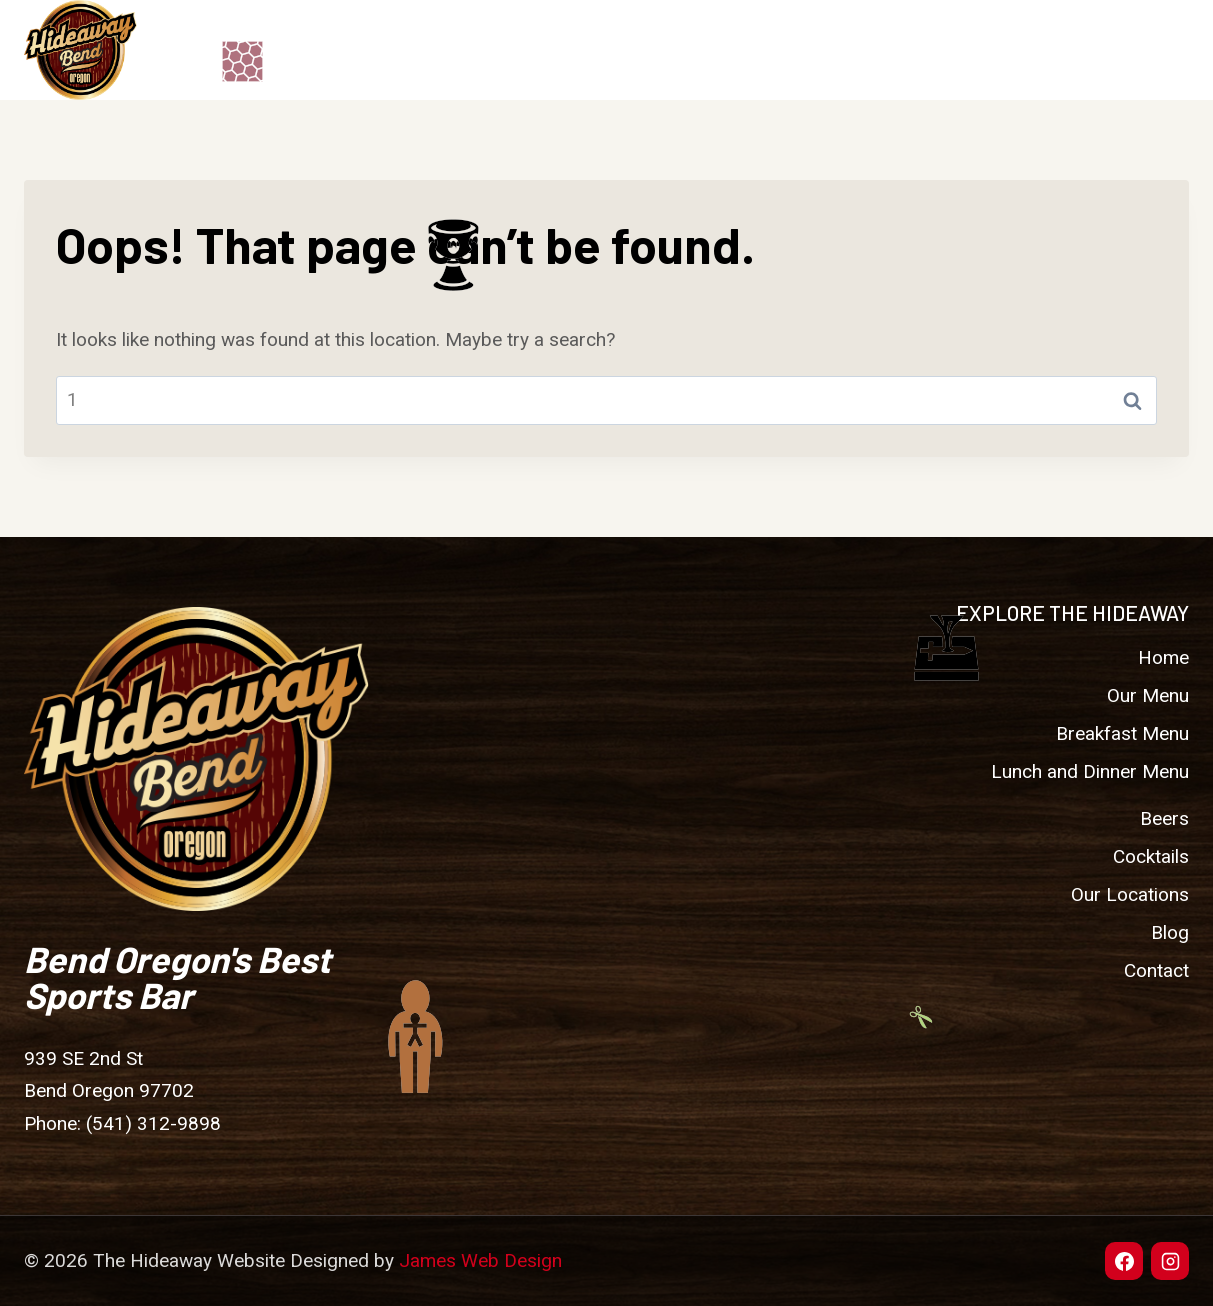  Describe the element at coordinates (414, 1036) in the screenshot. I see `access meditation or mindfulness features` at that location.